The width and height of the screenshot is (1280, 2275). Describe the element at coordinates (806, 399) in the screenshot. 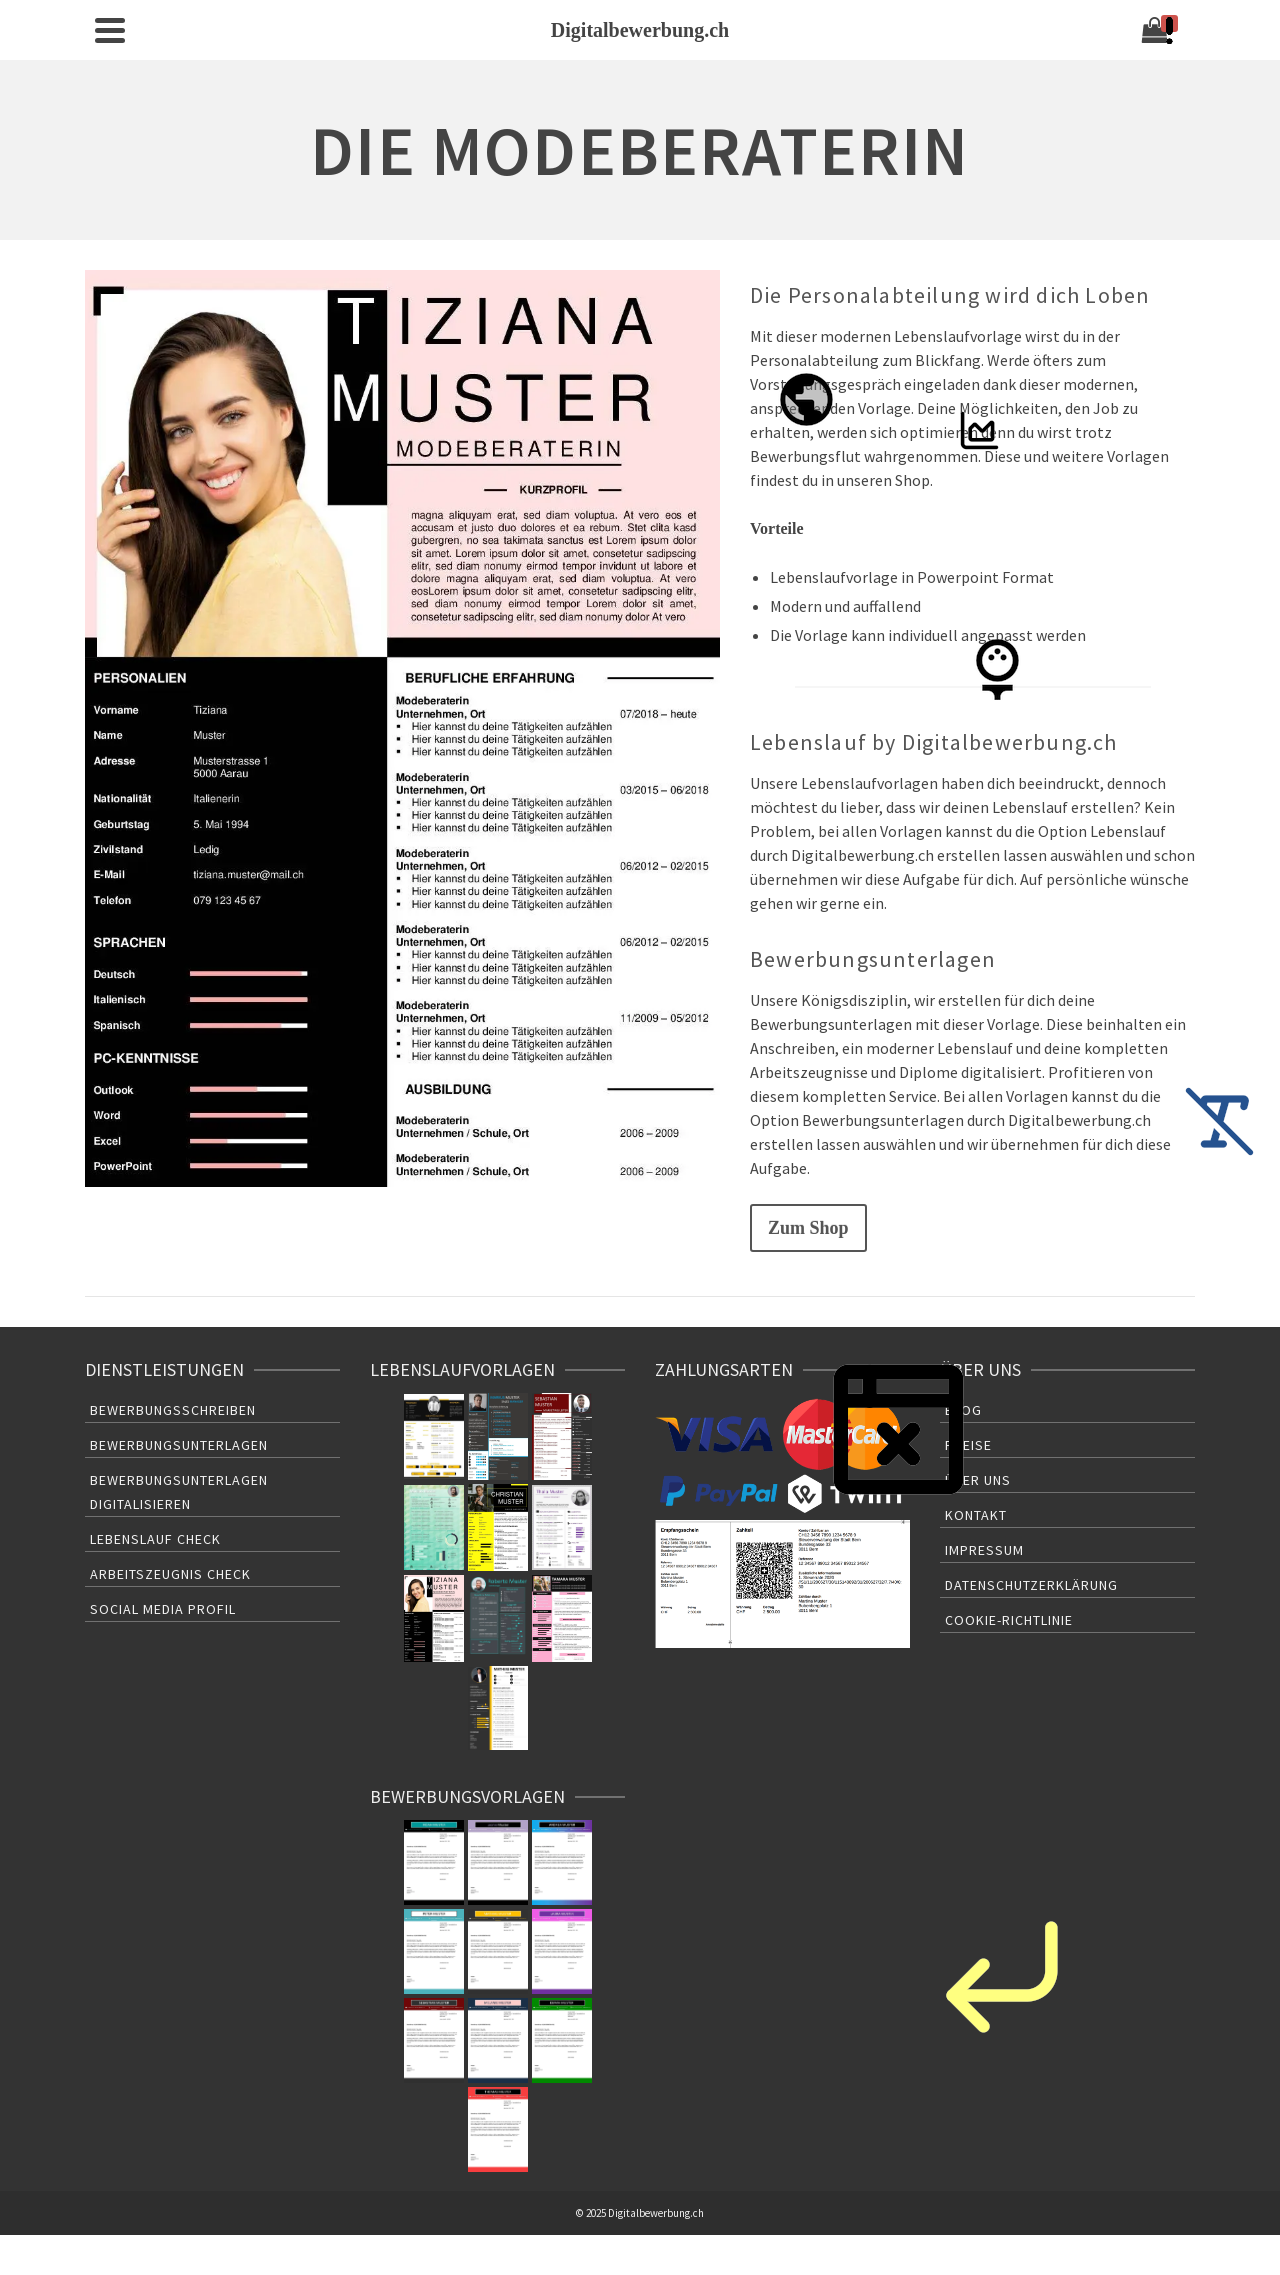

I see `indicates public or global visibility` at that location.